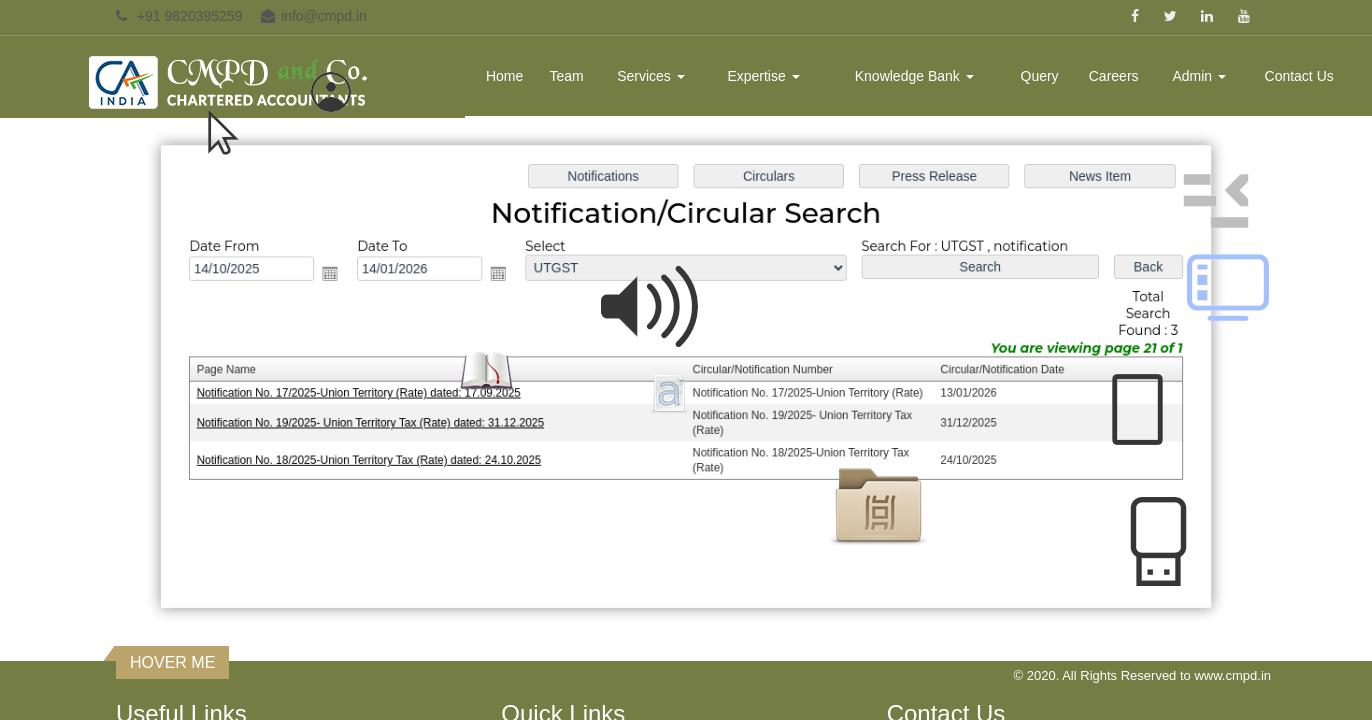  What do you see at coordinates (1158, 541) in the screenshot?
I see `eject or safely remove USB drive` at bounding box center [1158, 541].